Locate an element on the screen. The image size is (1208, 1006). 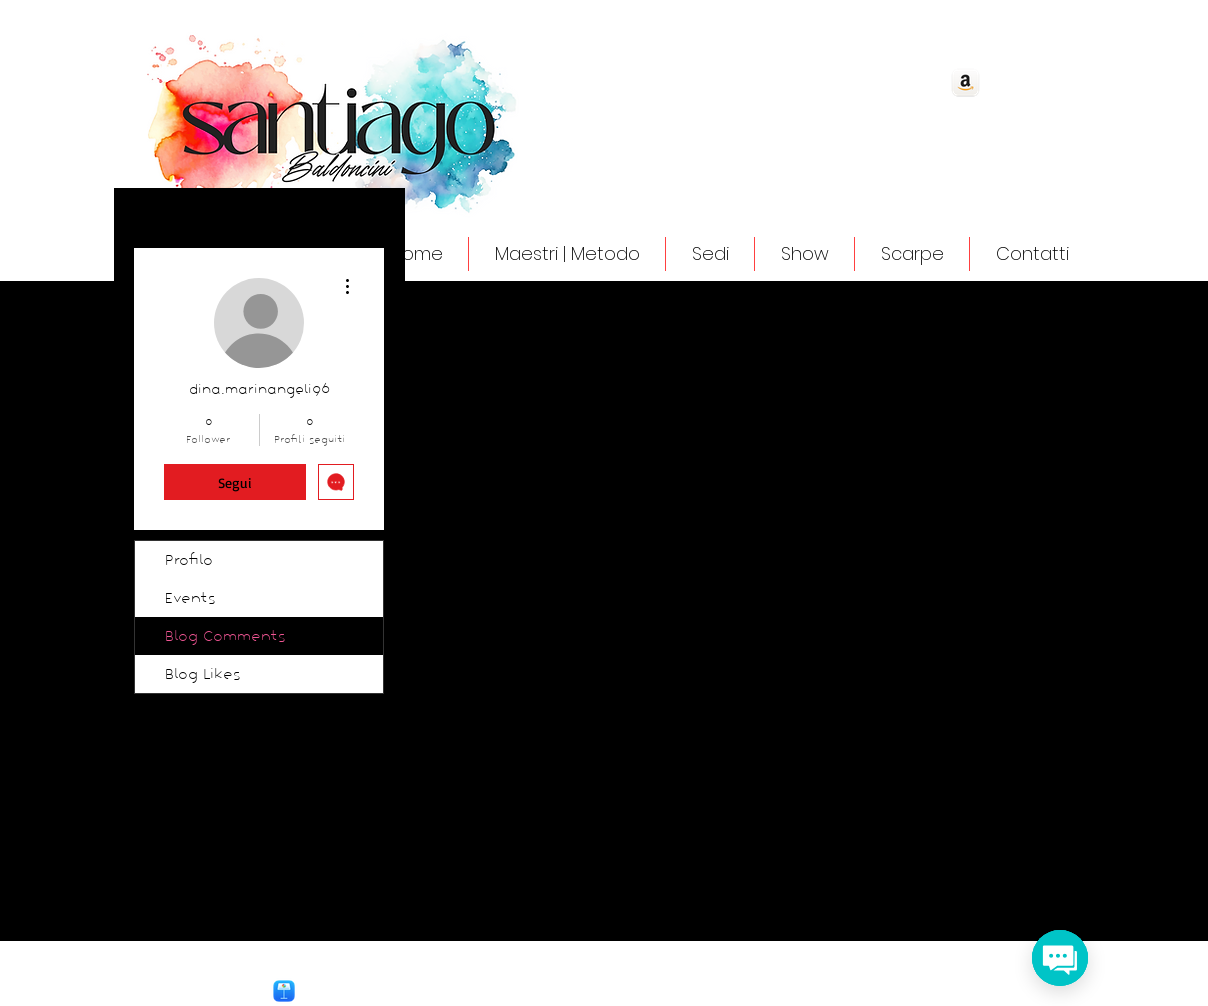
open keynote to create or edit presentations is located at coordinates (284, 991).